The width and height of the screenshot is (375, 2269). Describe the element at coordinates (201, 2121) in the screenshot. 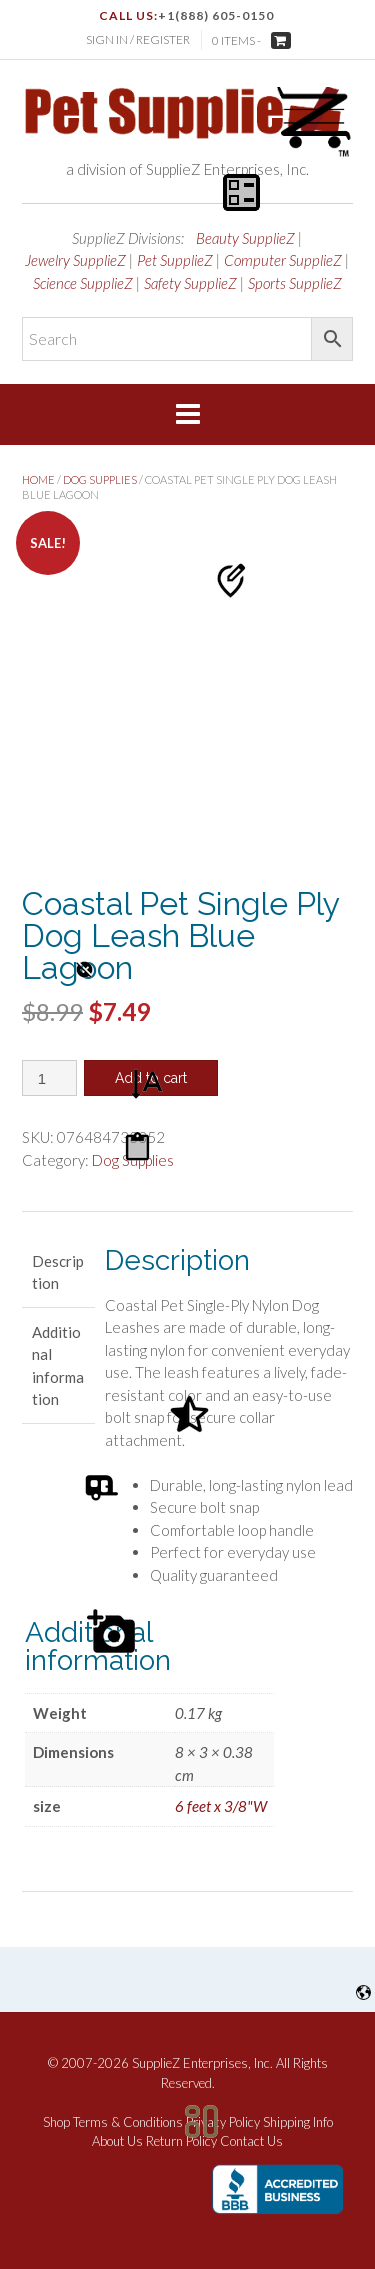

I see `switch to layout view` at that location.